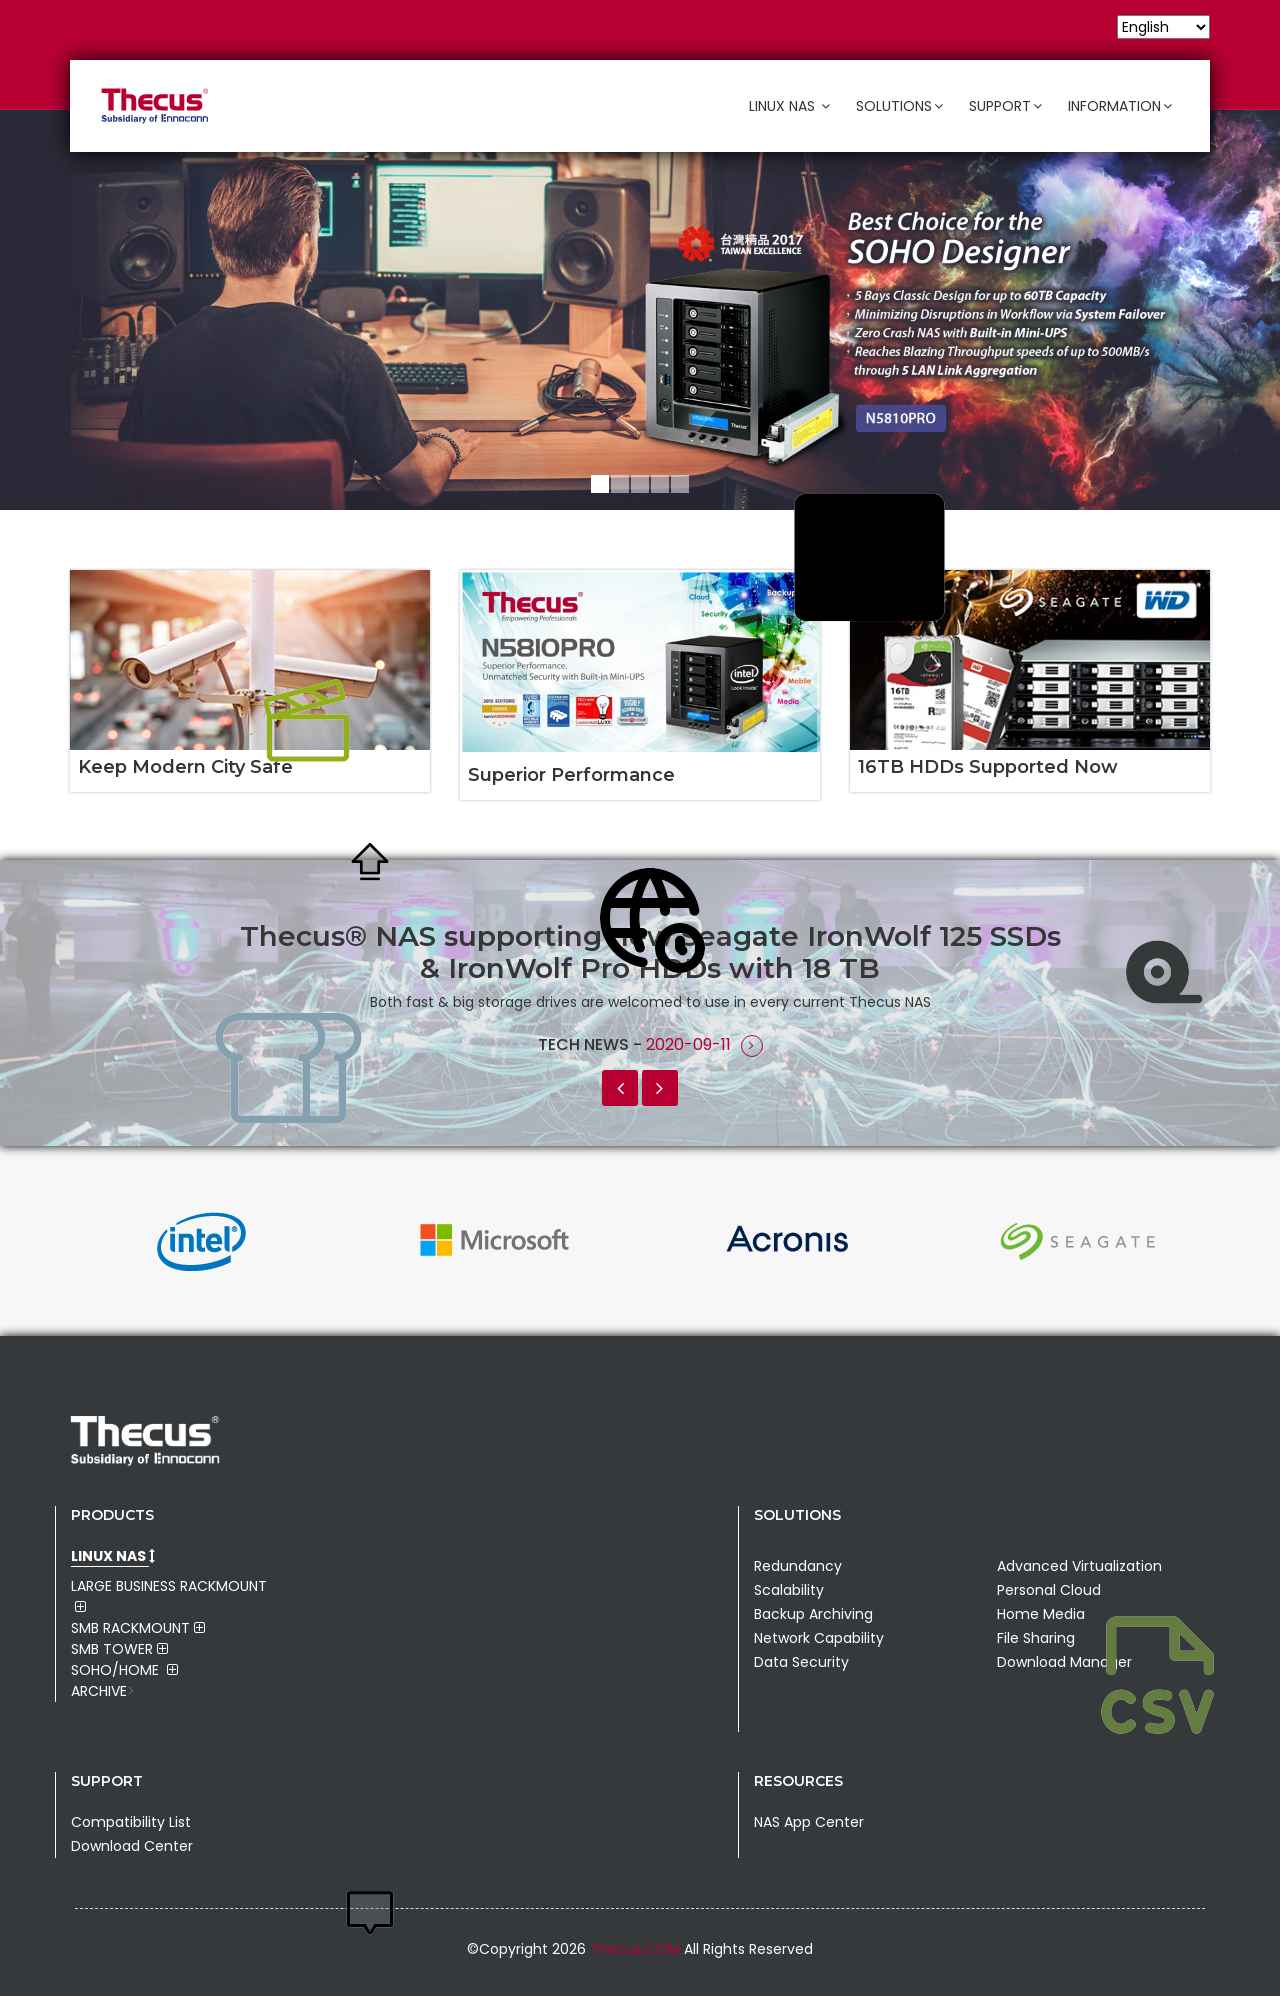  Describe the element at coordinates (370, 1911) in the screenshot. I see `open chat or messaging` at that location.